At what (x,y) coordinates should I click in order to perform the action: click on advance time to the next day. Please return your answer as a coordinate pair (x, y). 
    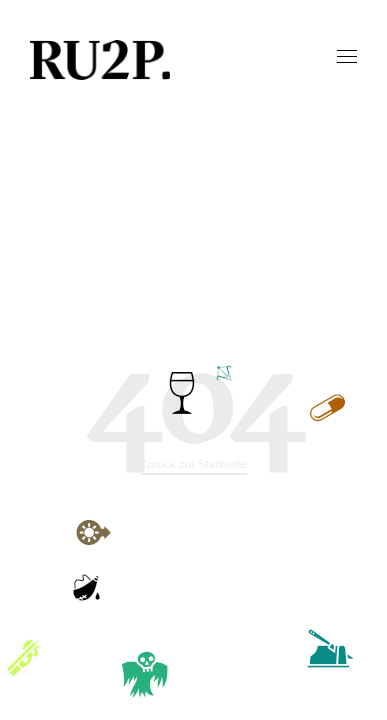
    Looking at the image, I should click on (93, 532).